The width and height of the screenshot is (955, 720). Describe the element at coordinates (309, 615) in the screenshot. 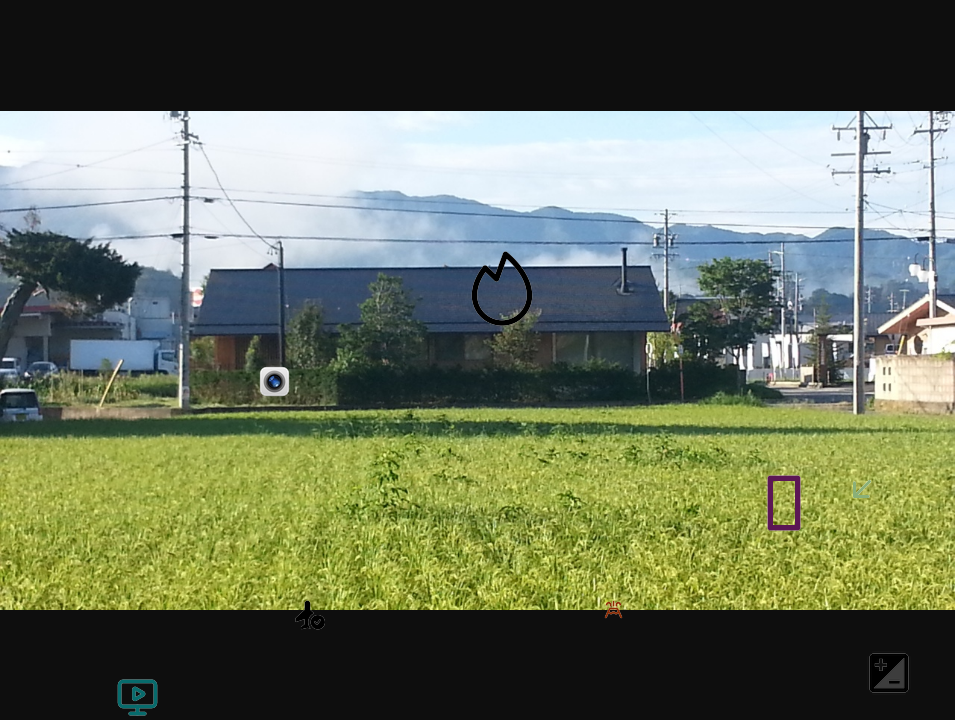

I see `flight booking confirmed` at that location.